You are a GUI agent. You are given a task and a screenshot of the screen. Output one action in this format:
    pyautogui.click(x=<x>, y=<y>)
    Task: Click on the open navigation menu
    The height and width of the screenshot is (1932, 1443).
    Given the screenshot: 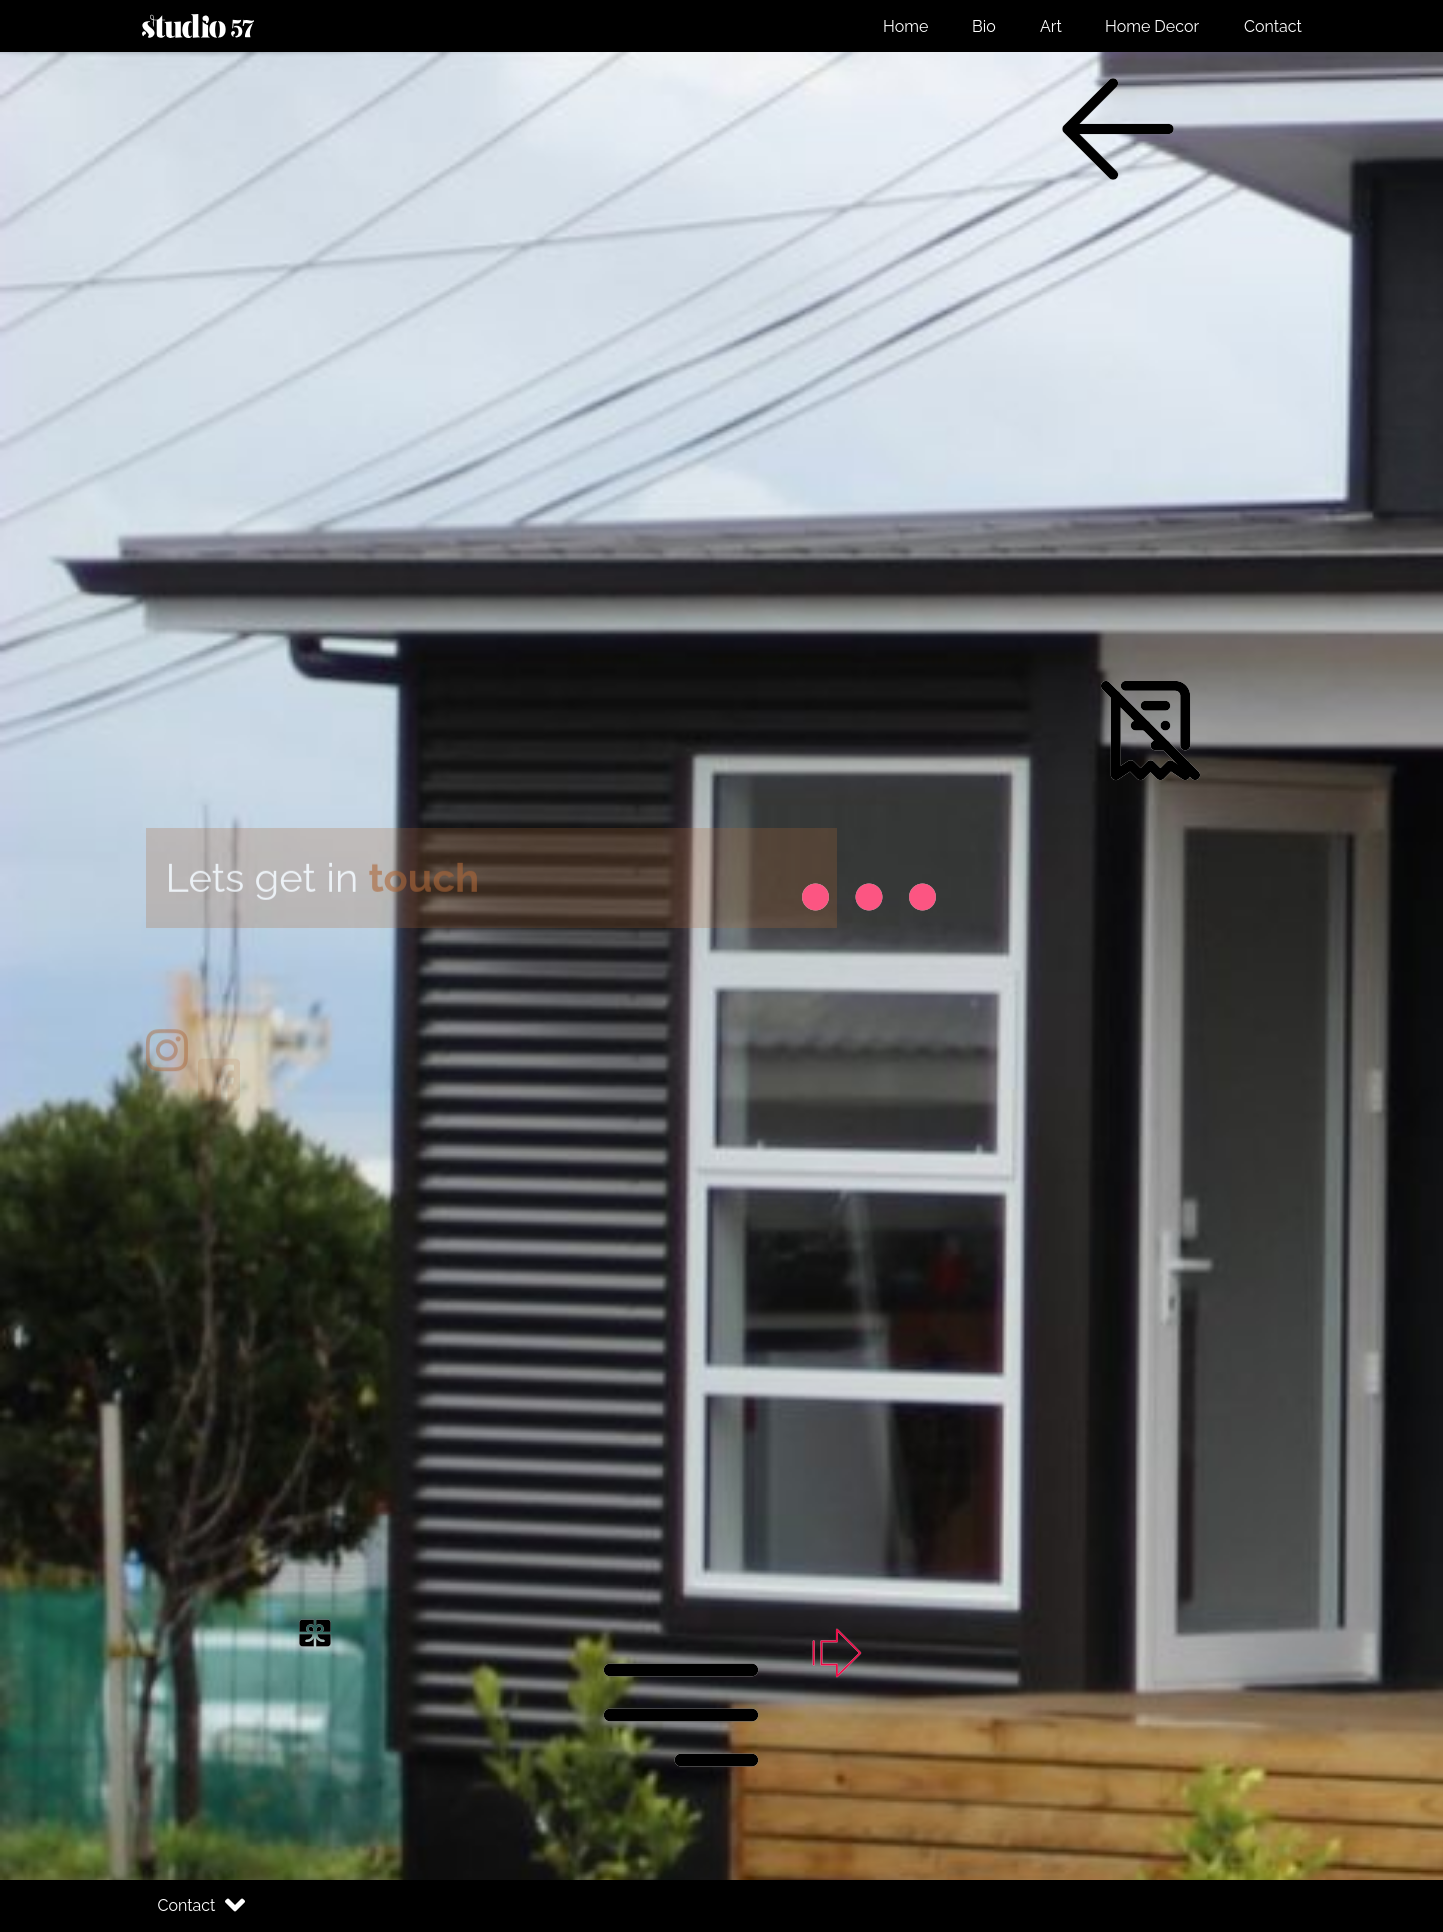 What is the action you would take?
    pyautogui.click(x=681, y=1715)
    